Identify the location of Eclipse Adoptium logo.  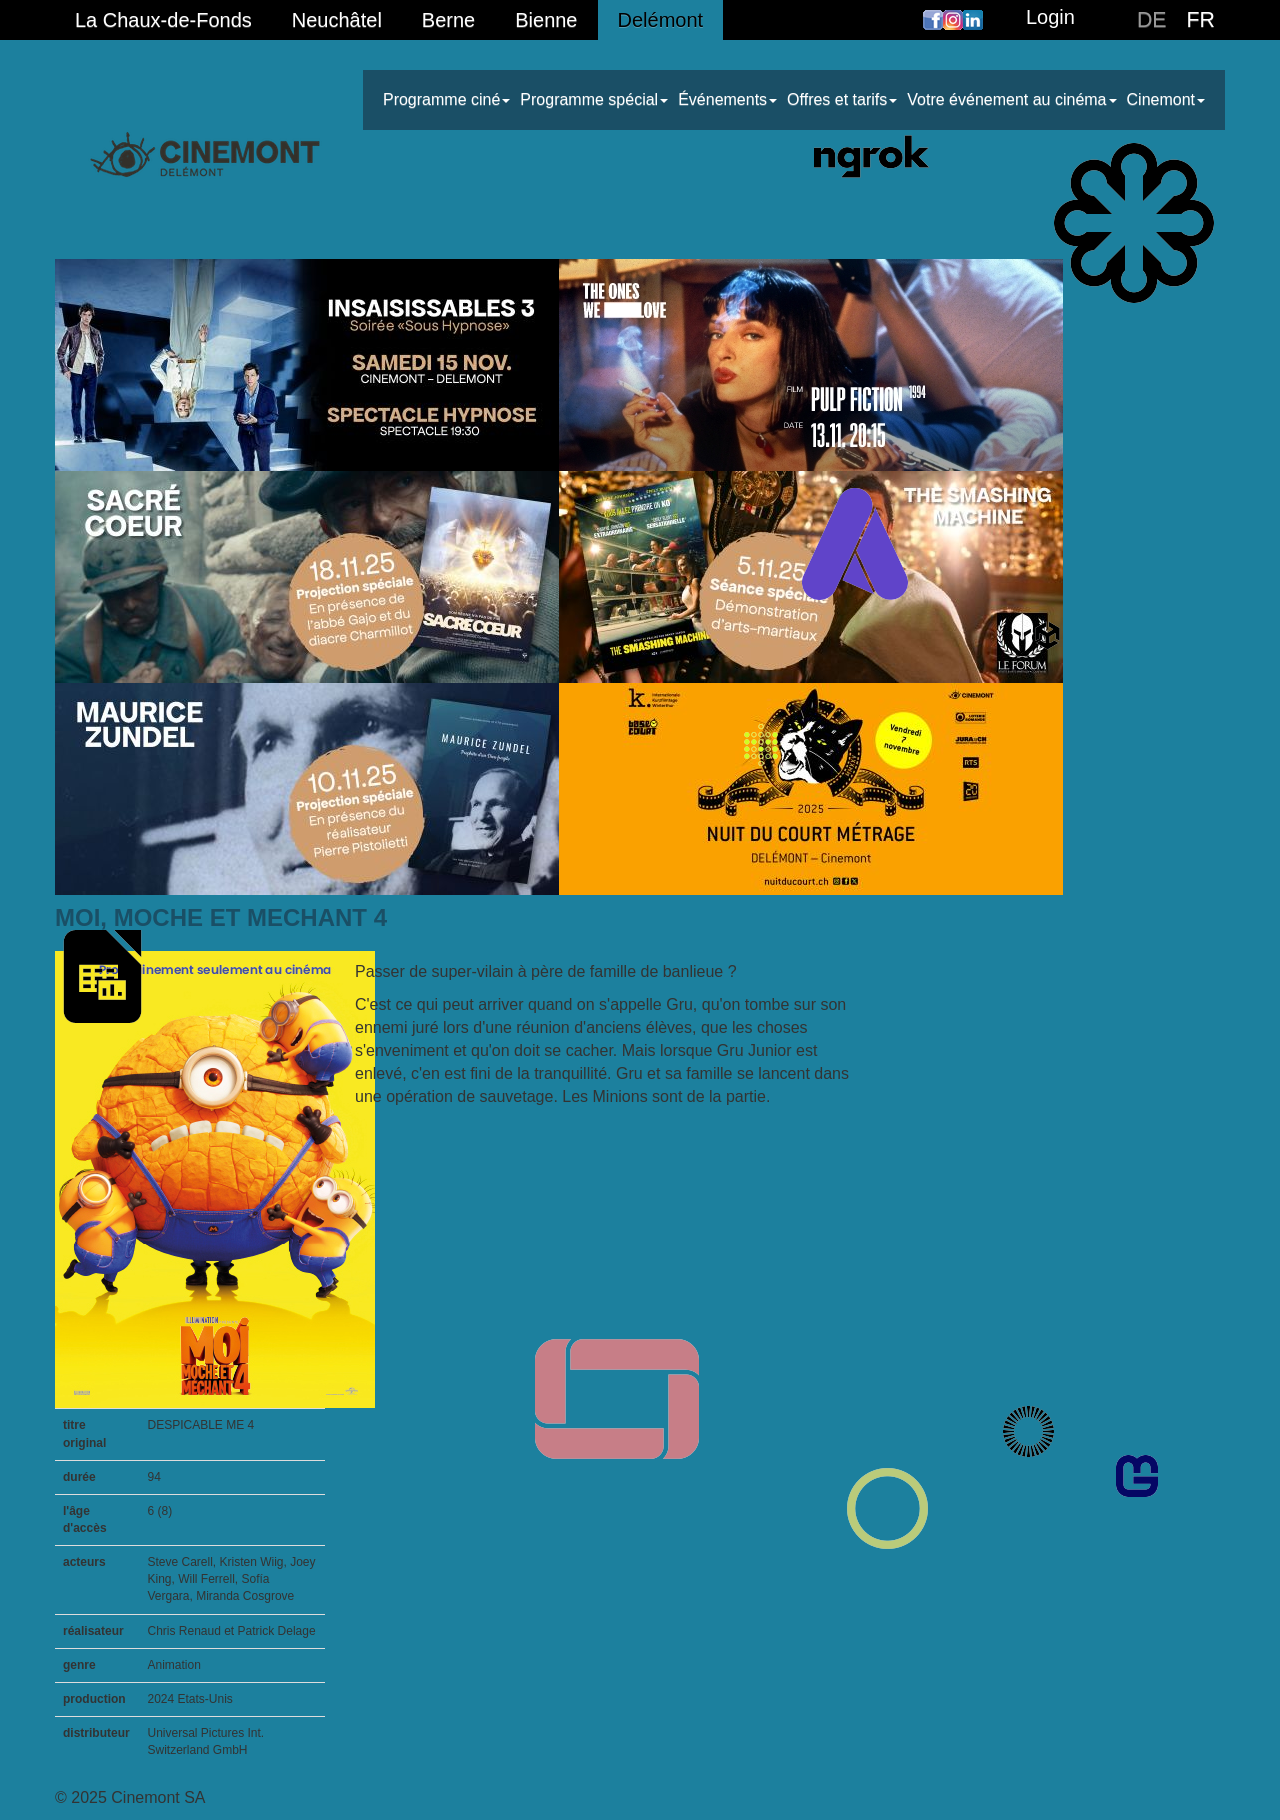
(855, 544).